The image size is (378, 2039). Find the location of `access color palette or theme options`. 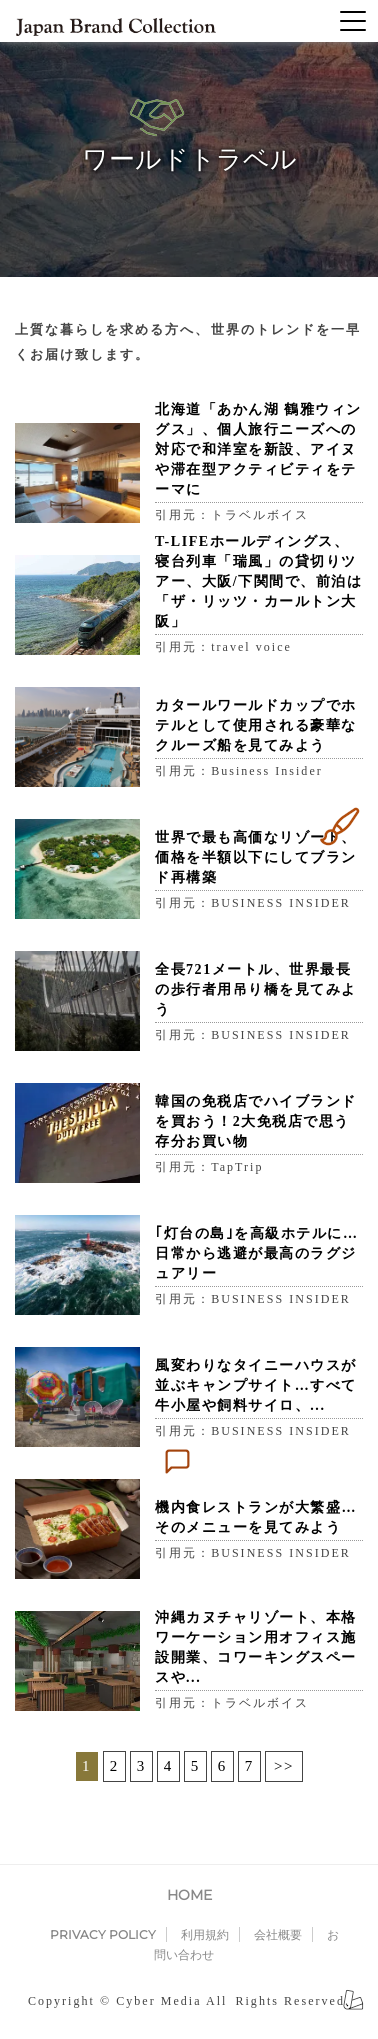

access color palette or theme options is located at coordinates (352, 2000).